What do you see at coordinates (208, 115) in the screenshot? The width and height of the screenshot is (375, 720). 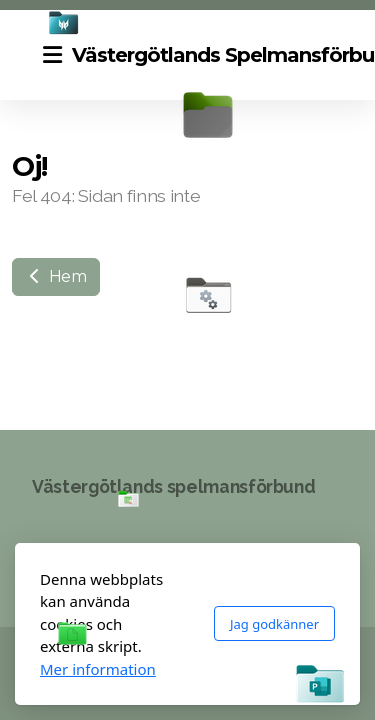 I see `view contents of an open folder` at bounding box center [208, 115].